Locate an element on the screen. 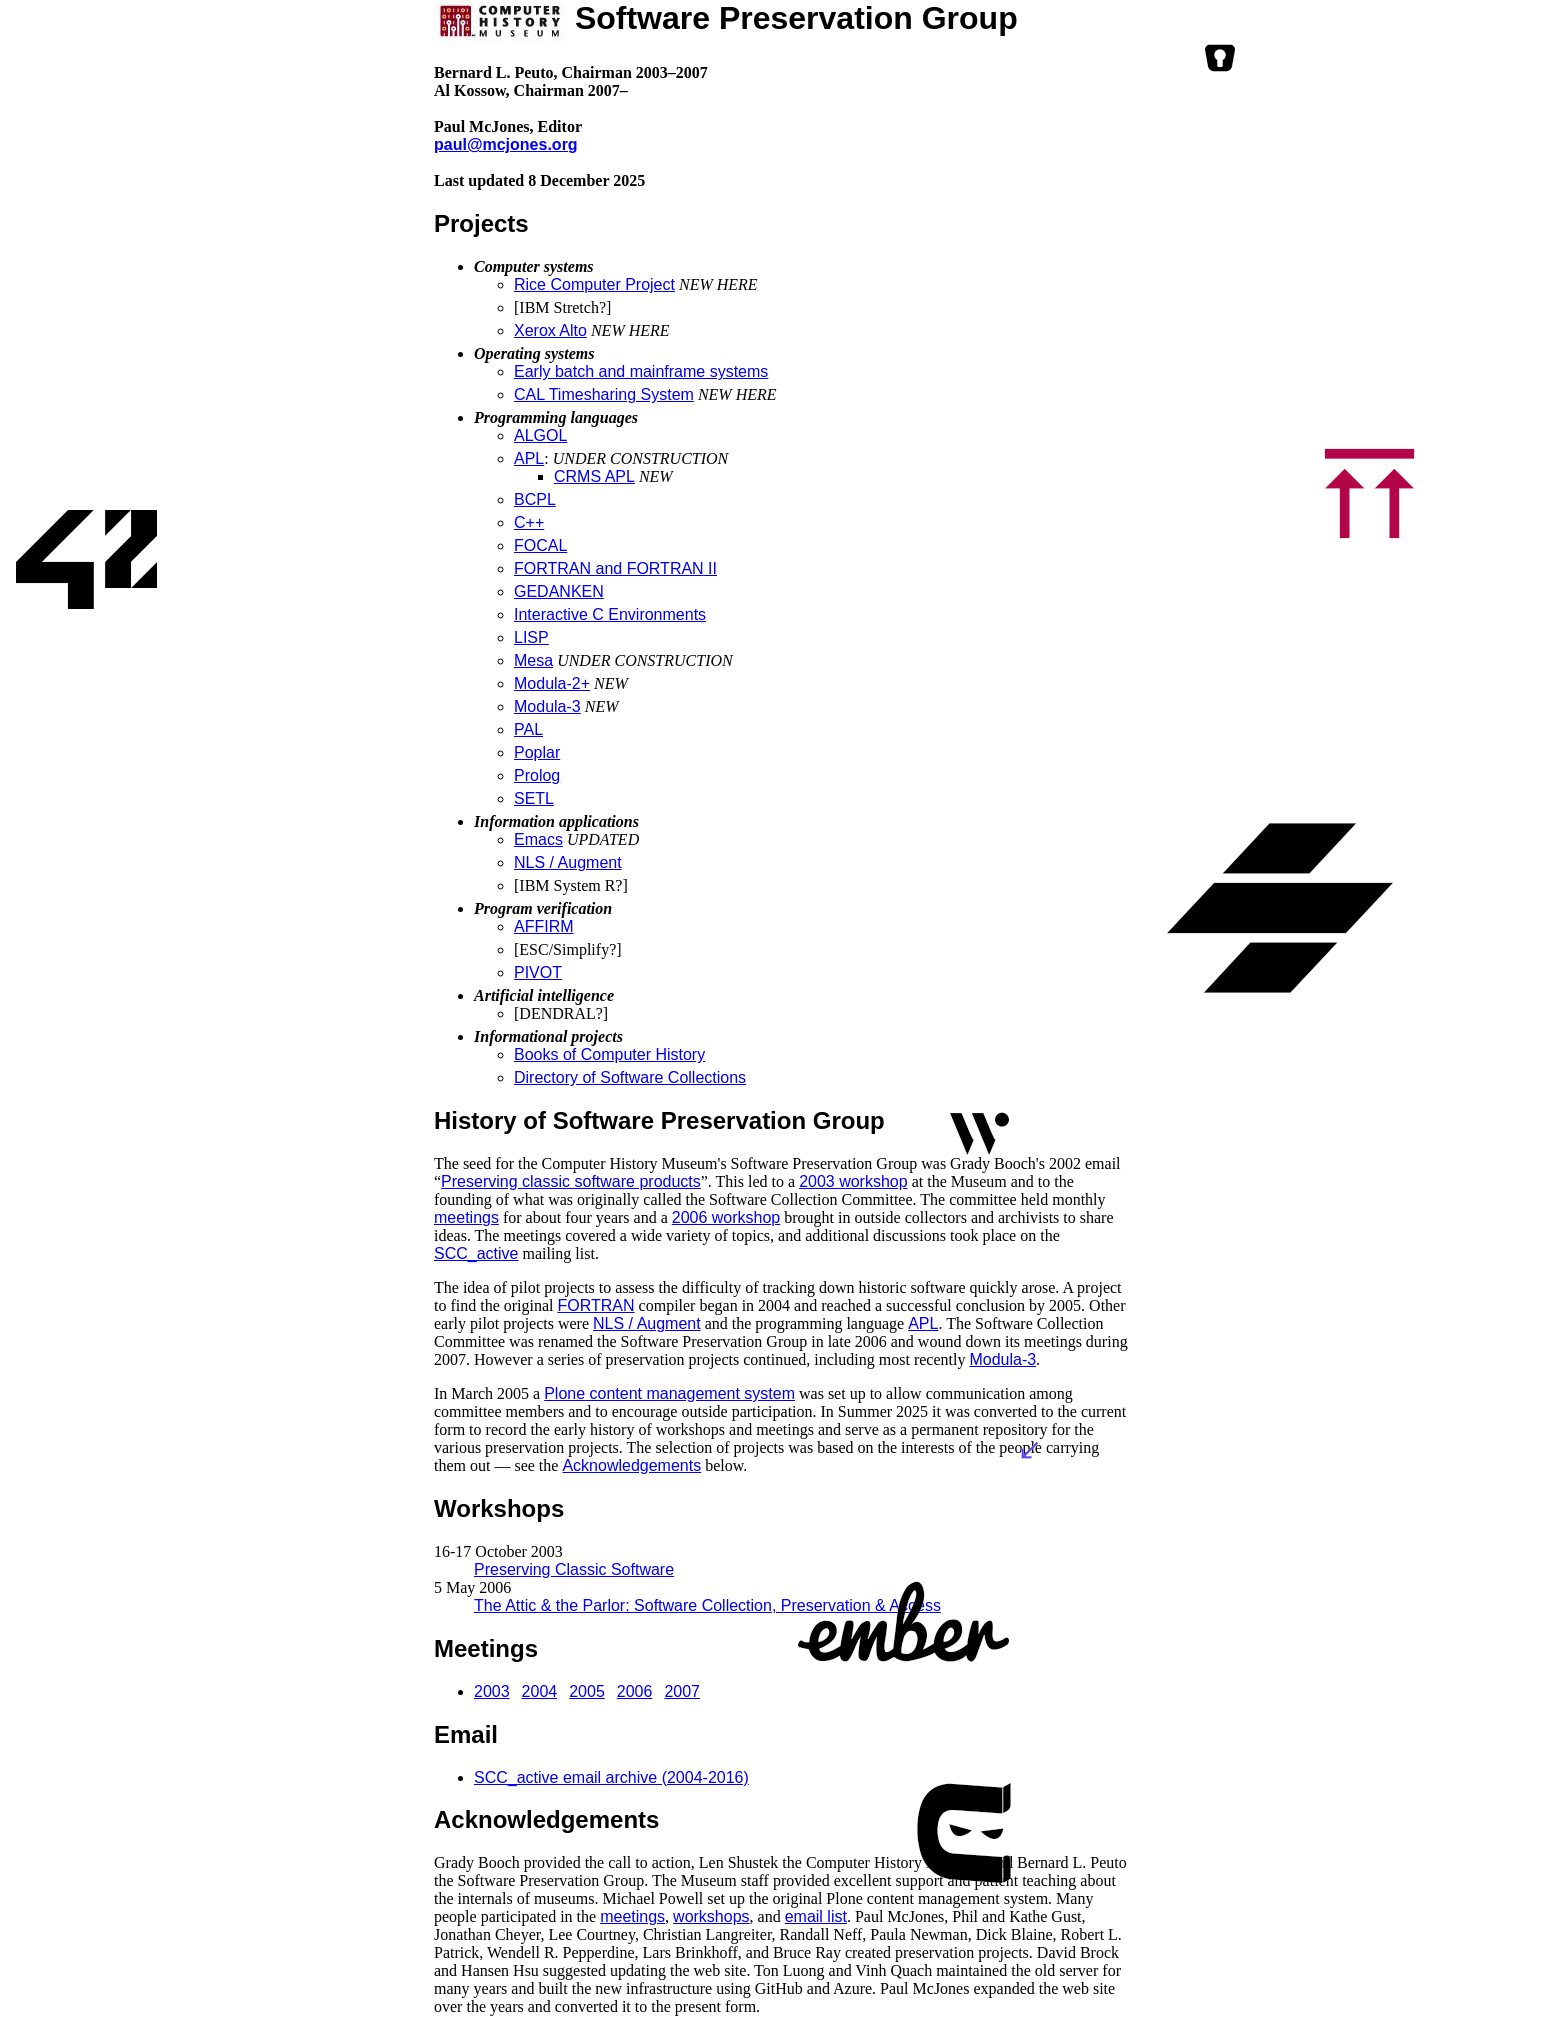 The height and width of the screenshot is (2041, 1568). ember.js framework logo is located at coordinates (903, 1640).